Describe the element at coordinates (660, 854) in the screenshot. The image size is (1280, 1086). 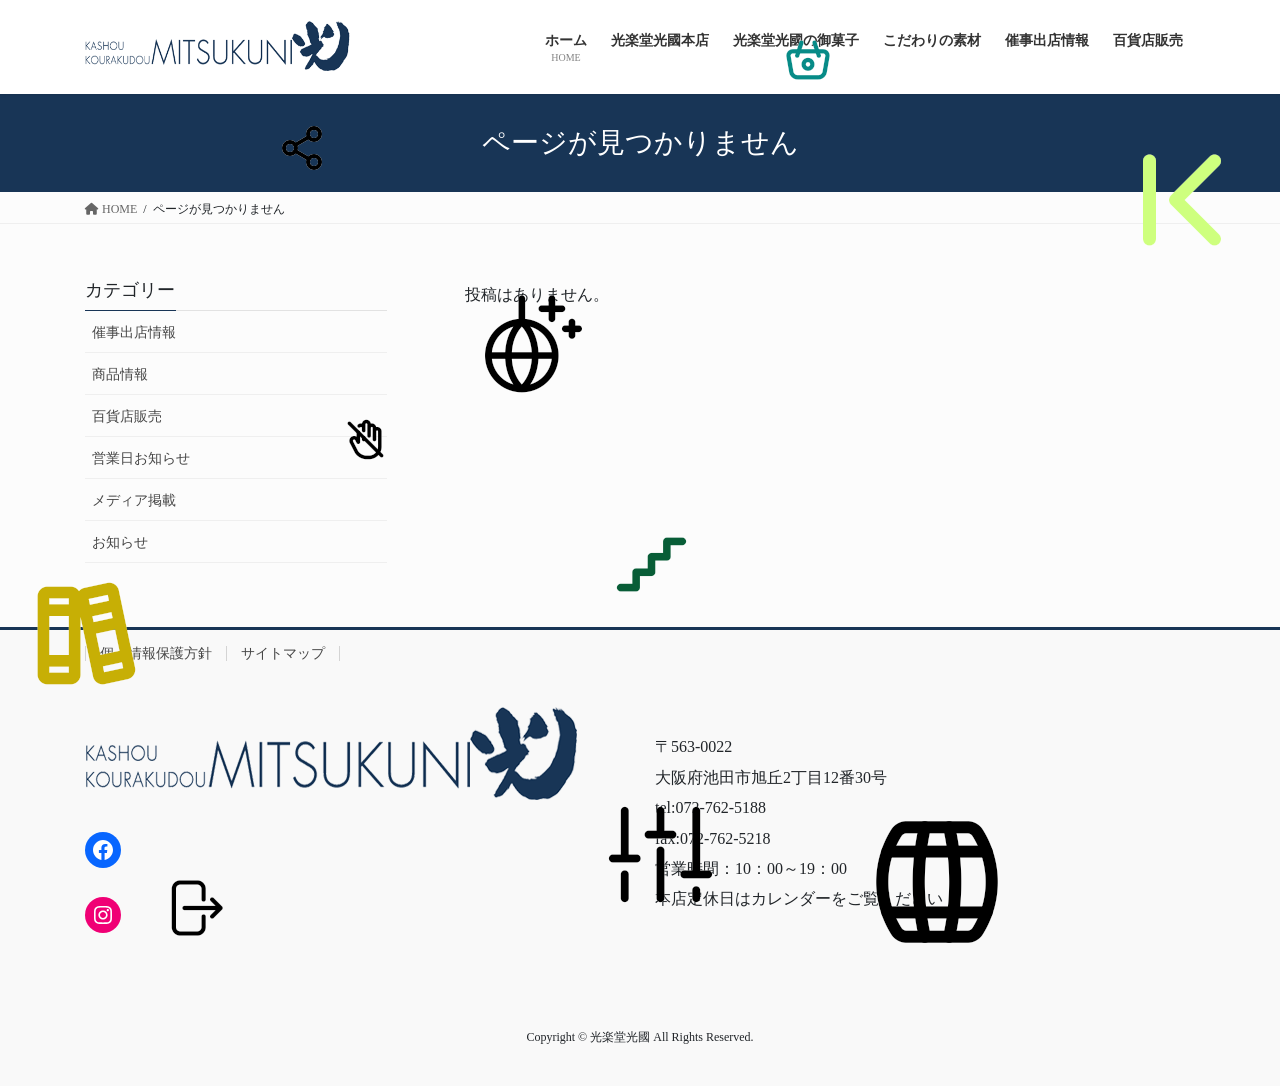
I see `adjust settings or preferences` at that location.